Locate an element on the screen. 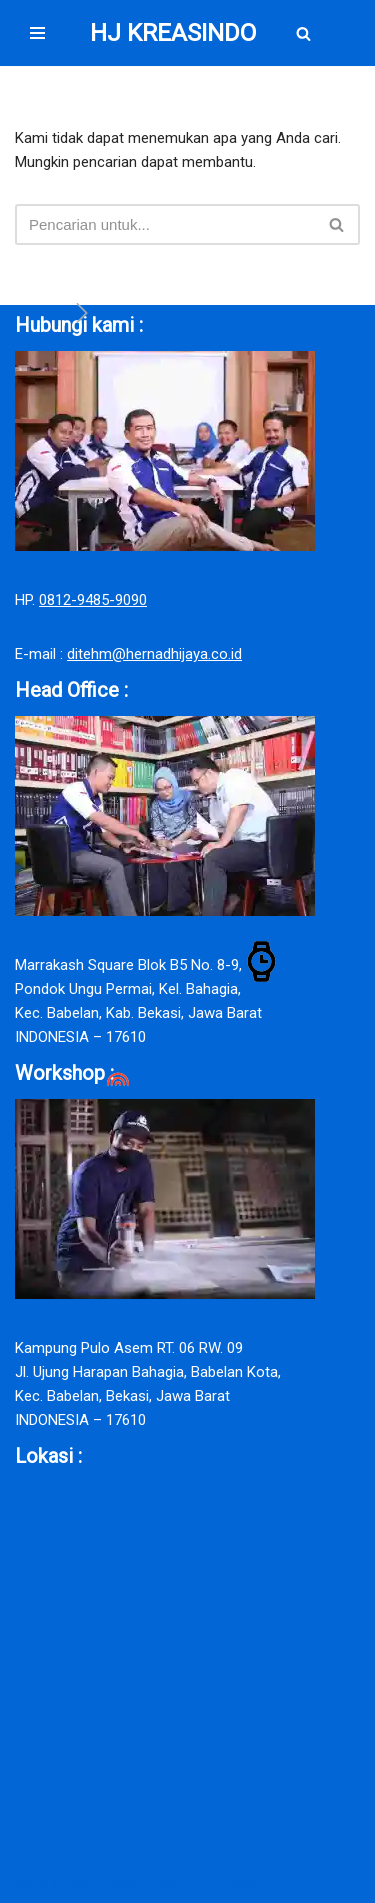  indicates weather conditions showing a rainbow is located at coordinates (118, 1080).